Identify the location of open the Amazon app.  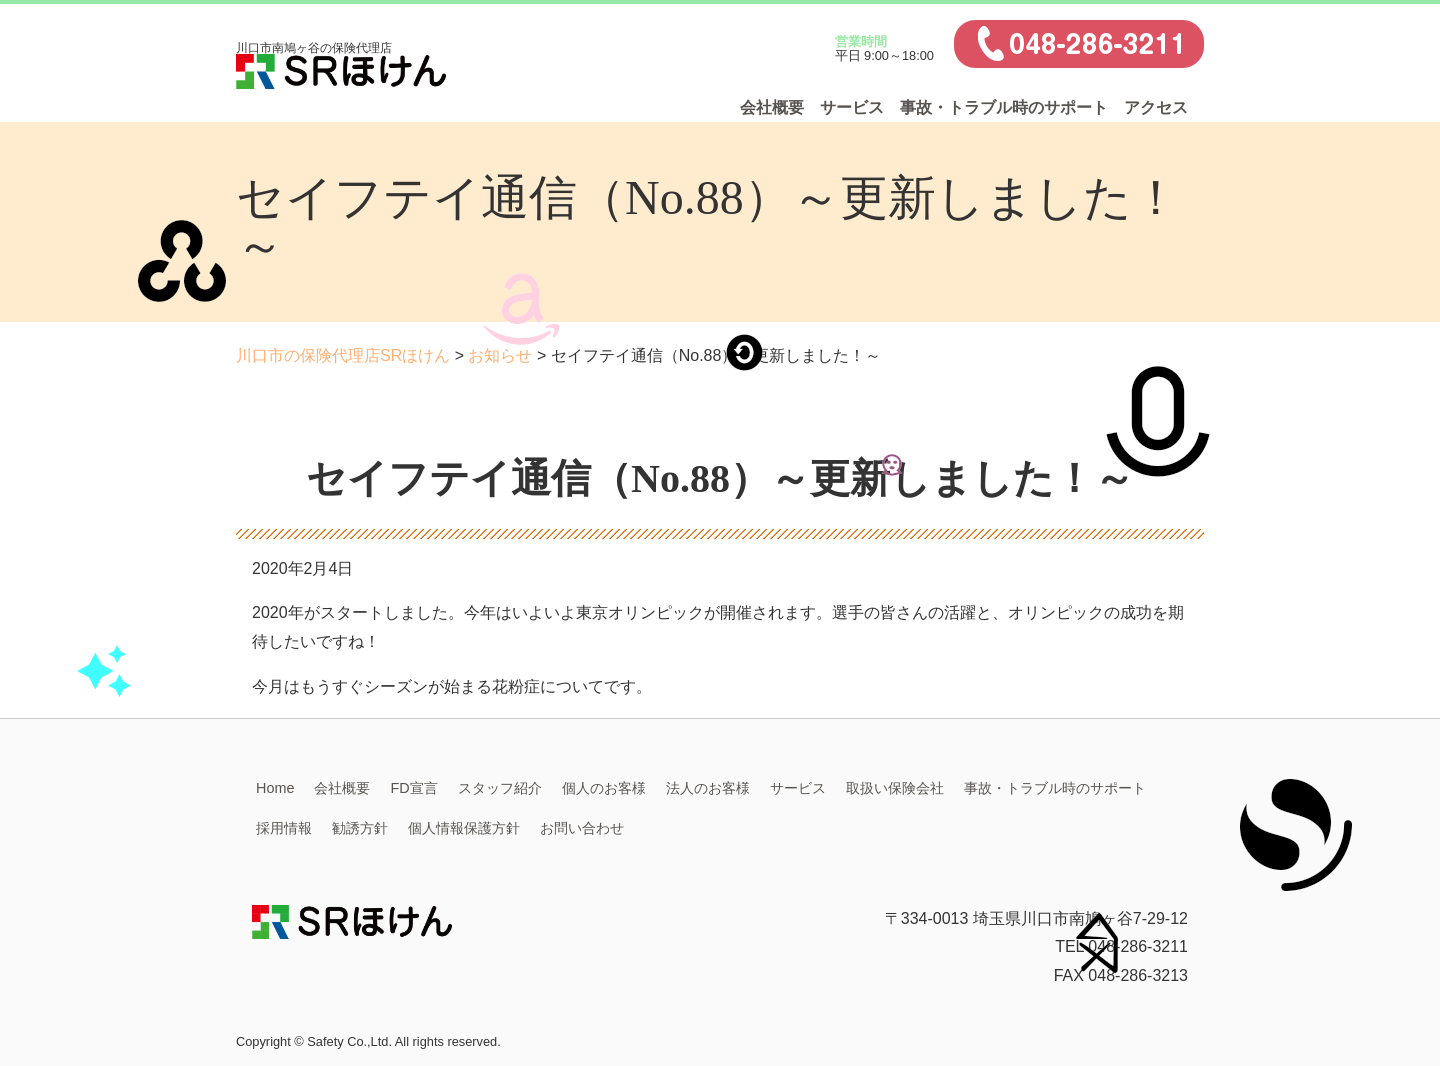
(520, 305).